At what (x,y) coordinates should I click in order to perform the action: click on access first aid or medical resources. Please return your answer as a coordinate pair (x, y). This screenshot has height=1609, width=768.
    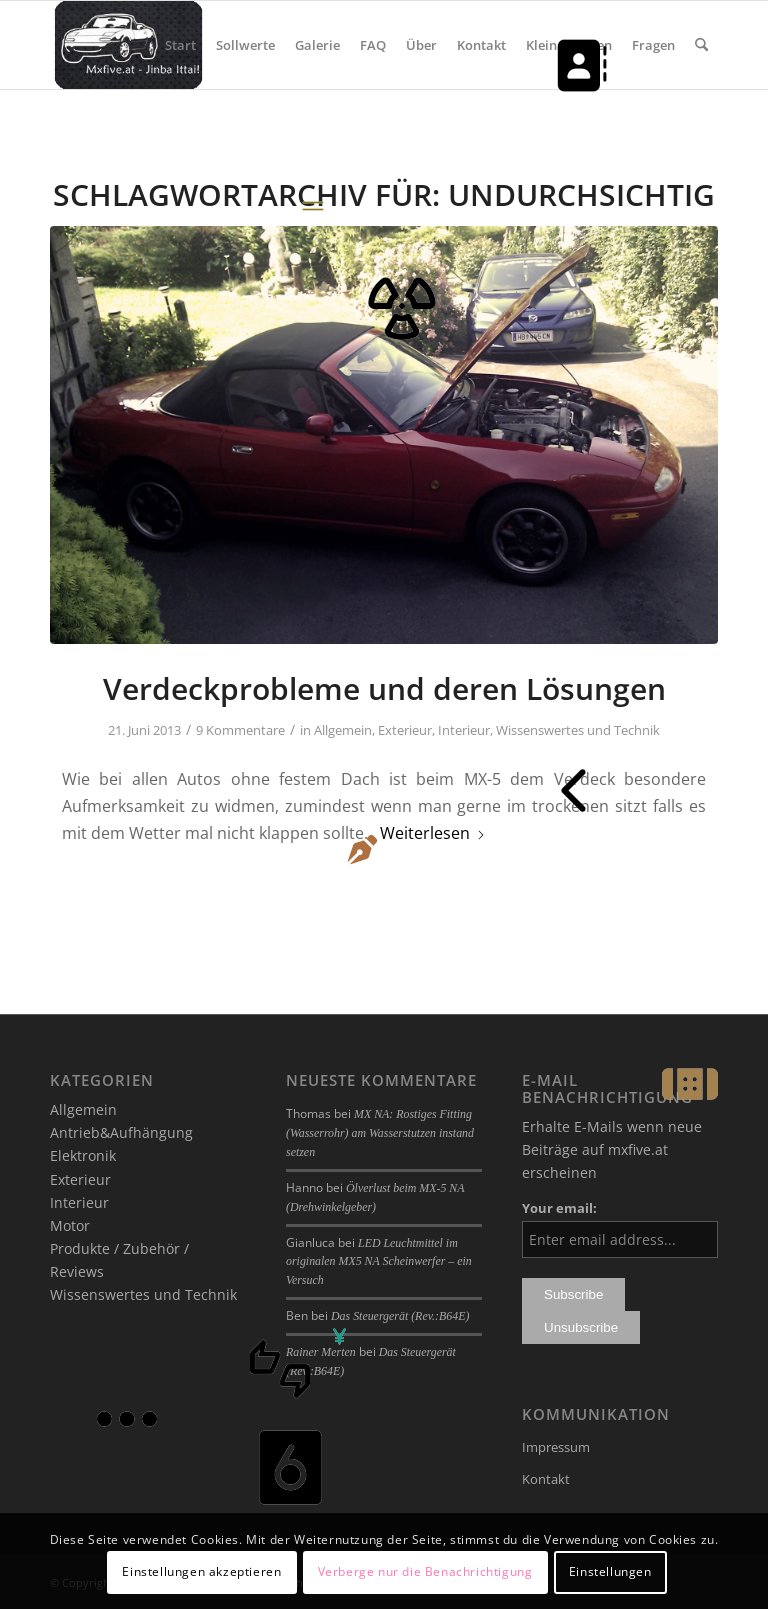
    Looking at the image, I should click on (690, 1084).